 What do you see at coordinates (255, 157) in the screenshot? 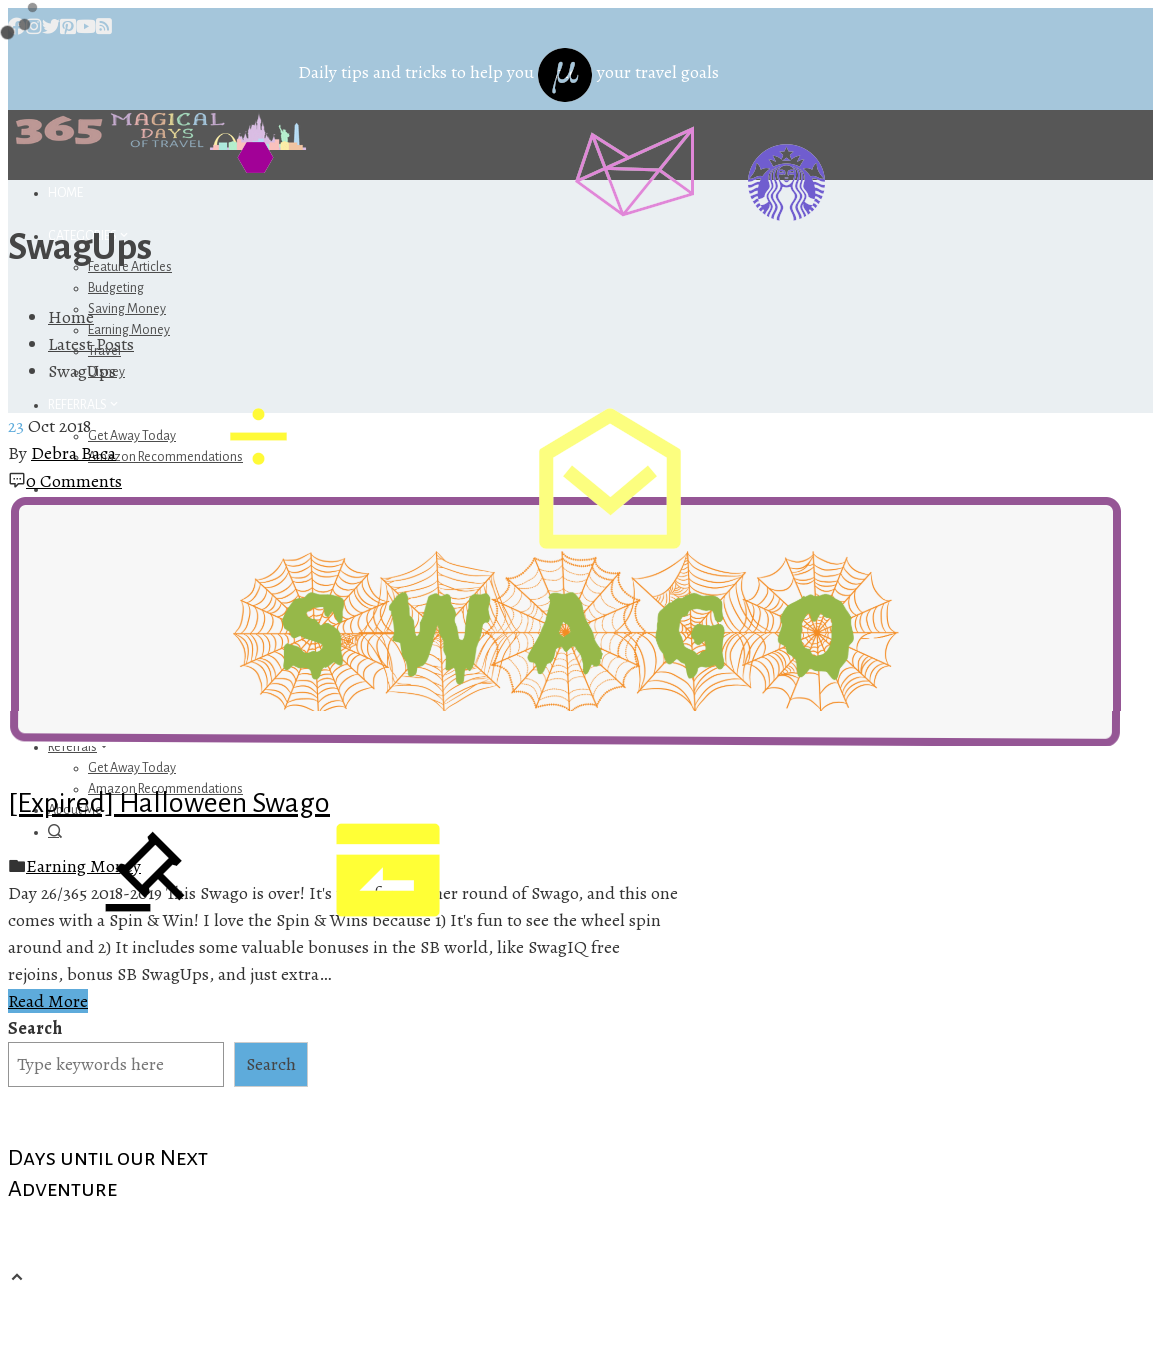
I see `generic shape or placeholder icon` at bounding box center [255, 157].